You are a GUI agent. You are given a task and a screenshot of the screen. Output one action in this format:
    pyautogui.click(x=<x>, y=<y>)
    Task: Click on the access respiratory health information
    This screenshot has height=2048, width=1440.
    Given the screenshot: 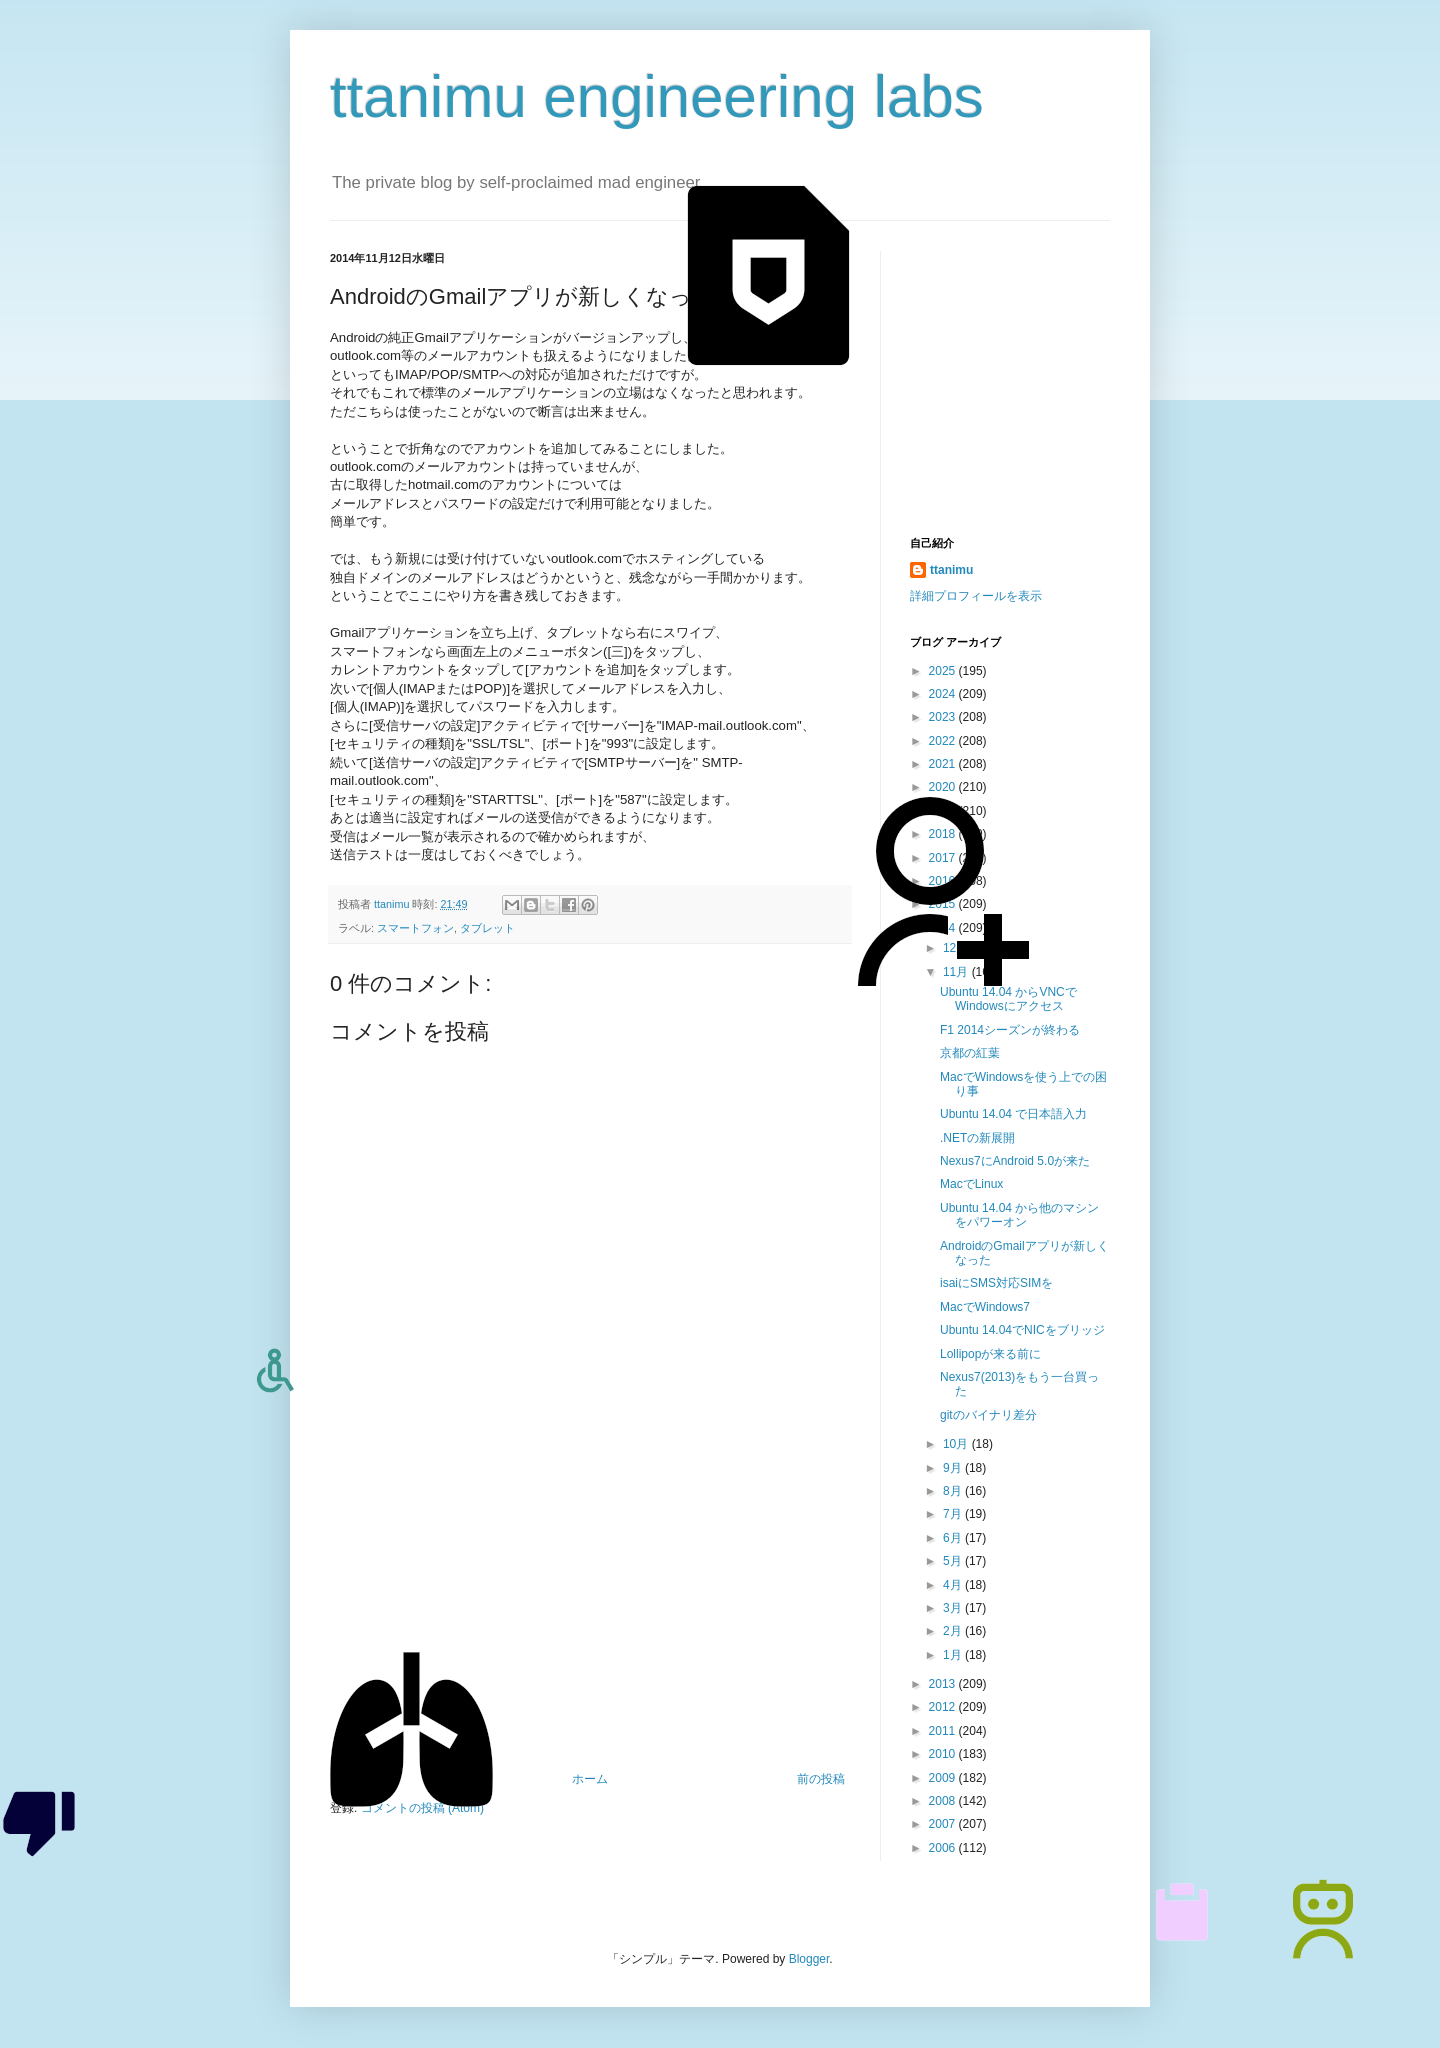 What is the action you would take?
    pyautogui.click(x=411, y=1733)
    